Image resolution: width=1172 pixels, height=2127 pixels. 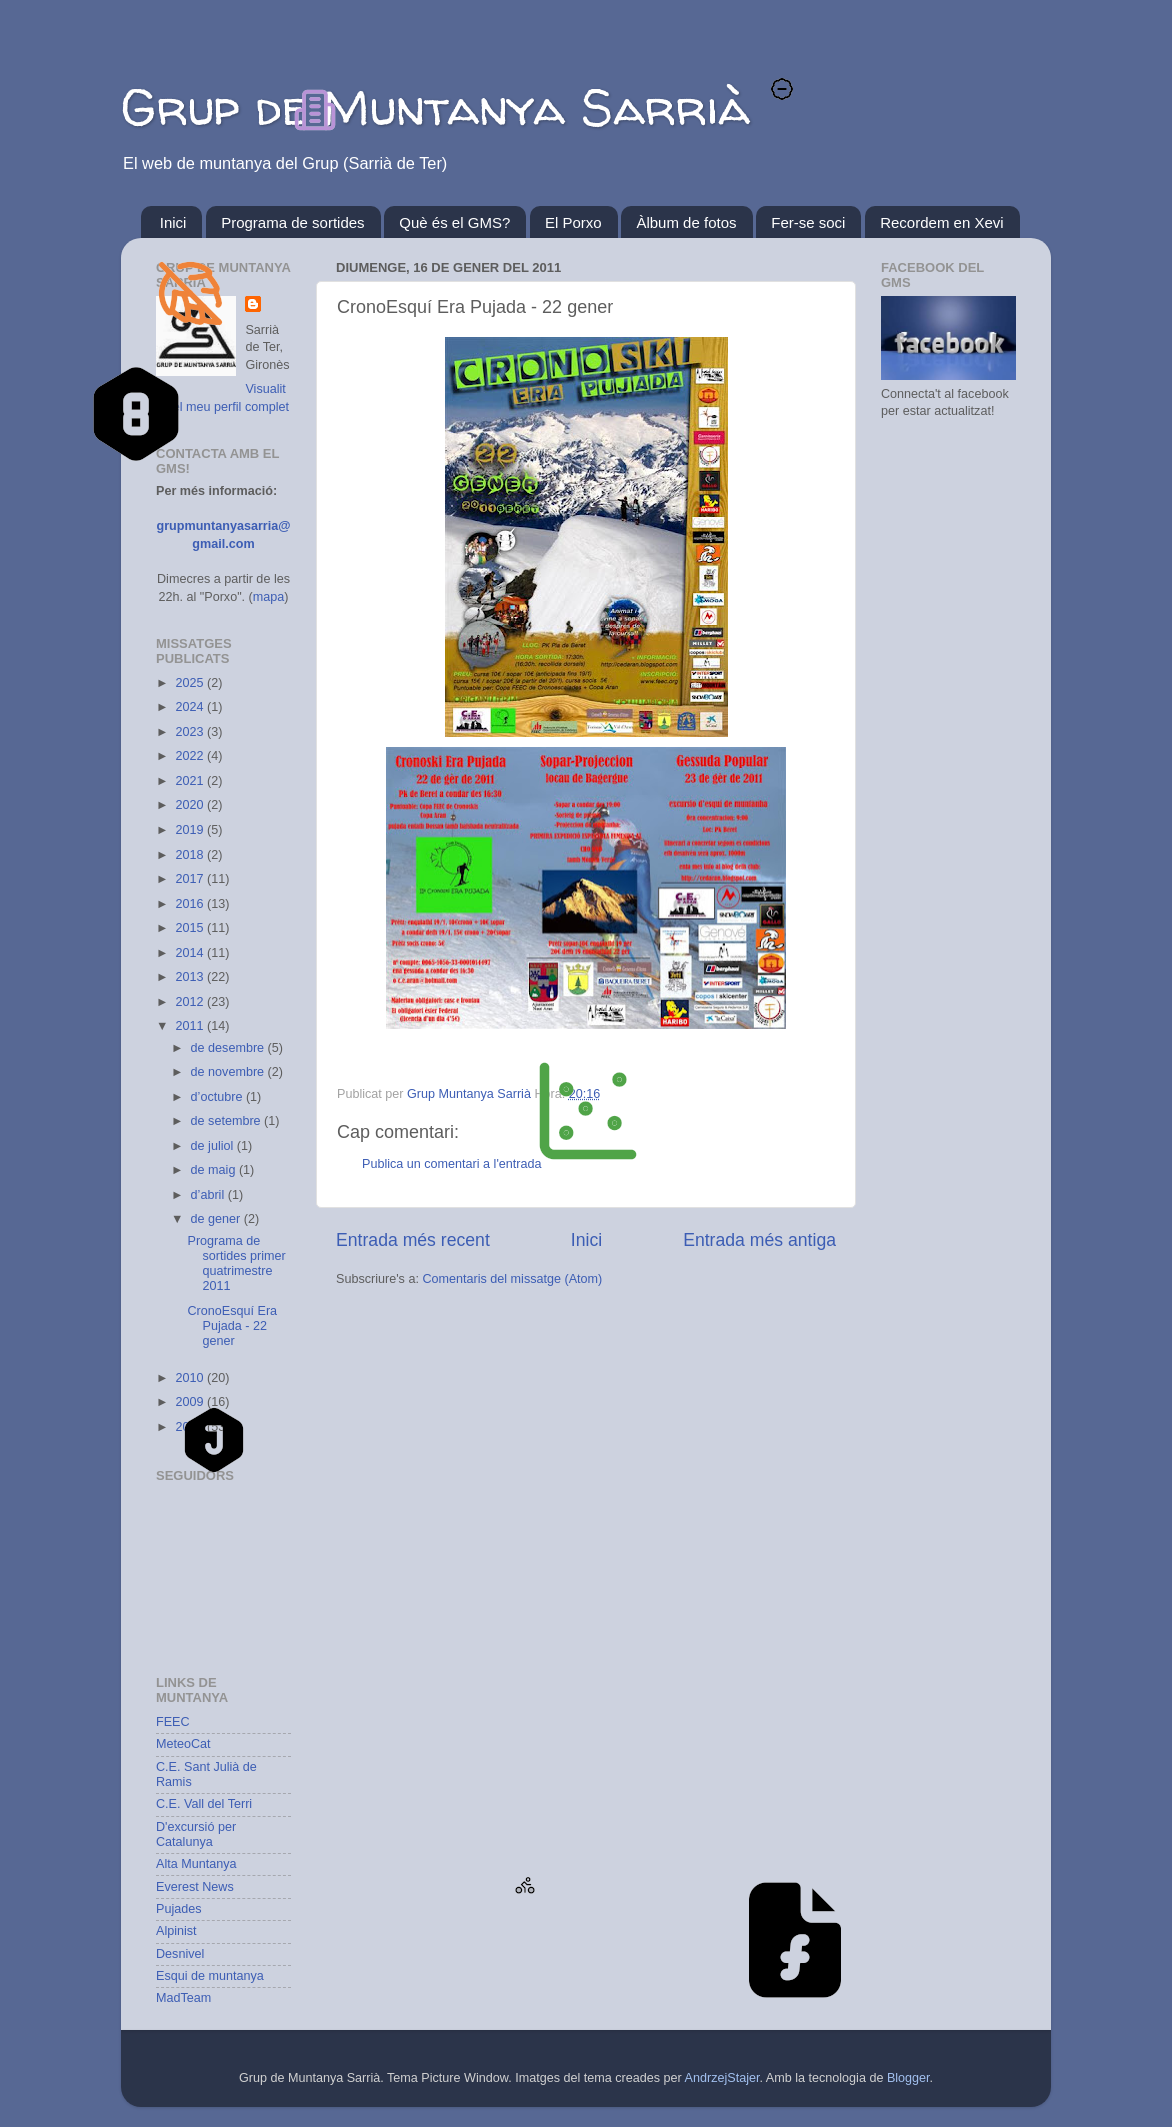 What do you see at coordinates (190, 293) in the screenshot?
I see `disable hop or jump animation` at bounding box center [190, 293].